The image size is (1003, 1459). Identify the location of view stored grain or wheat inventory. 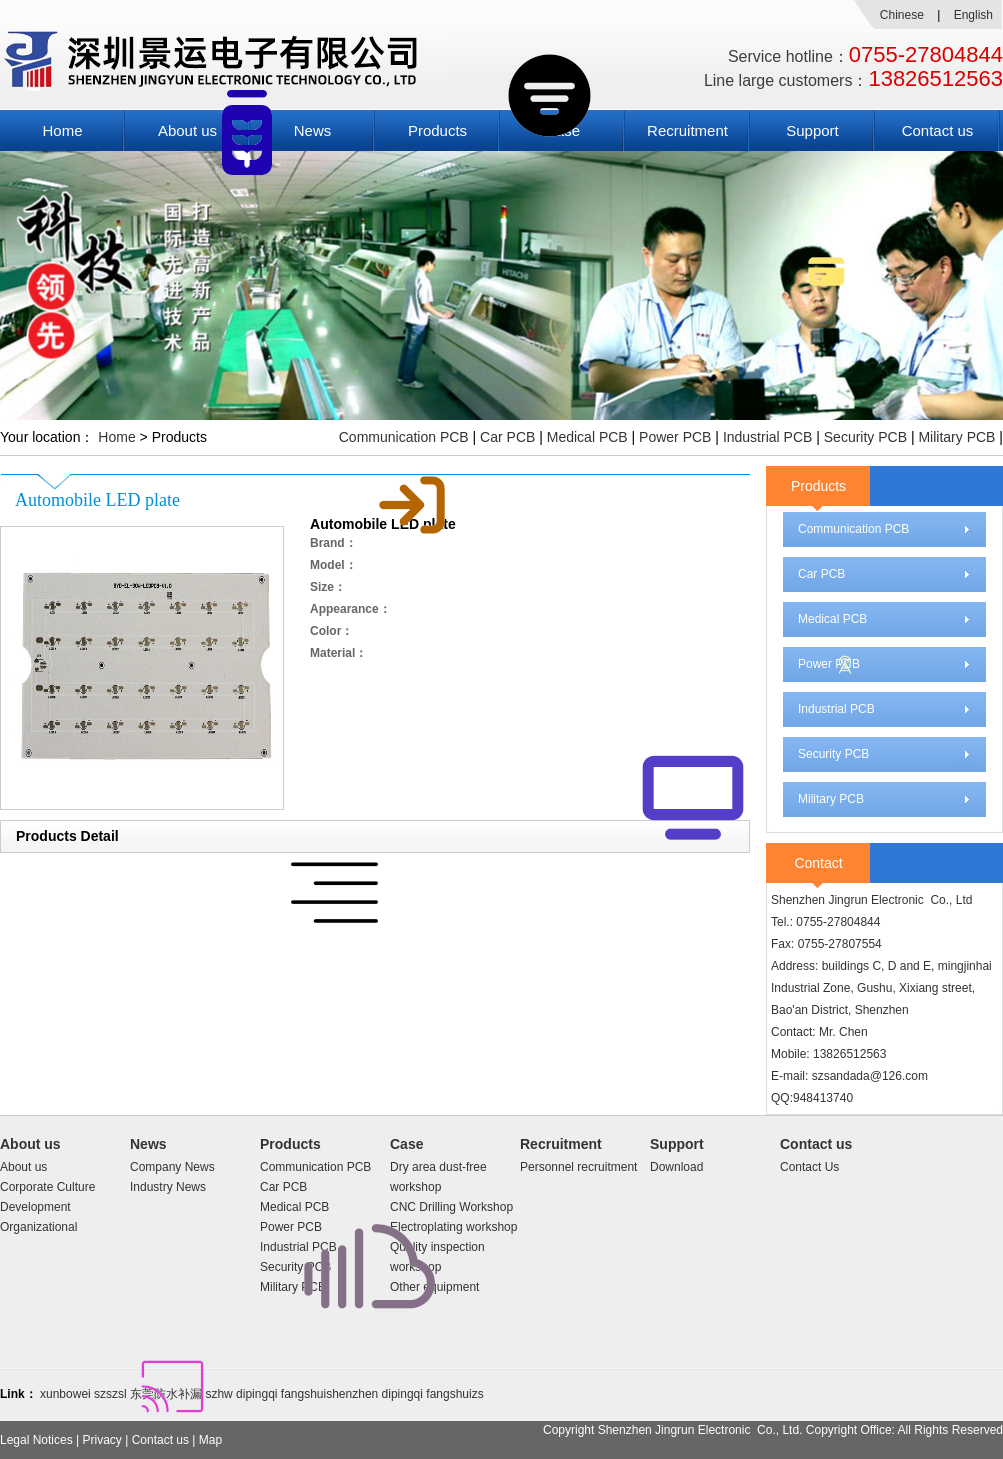
(247, 135).